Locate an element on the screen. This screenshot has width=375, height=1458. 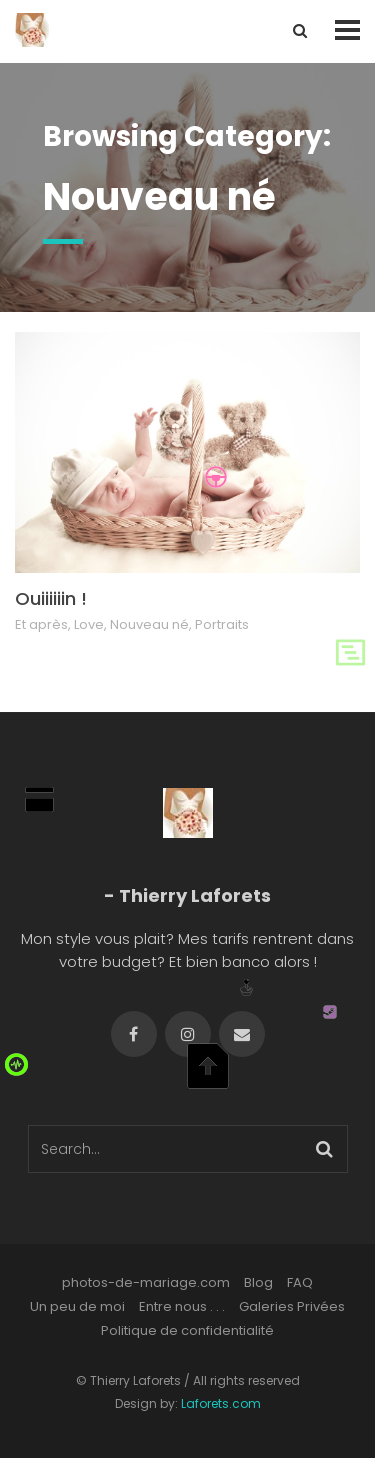
switch to timeline view is located at coordinates (350, 652).